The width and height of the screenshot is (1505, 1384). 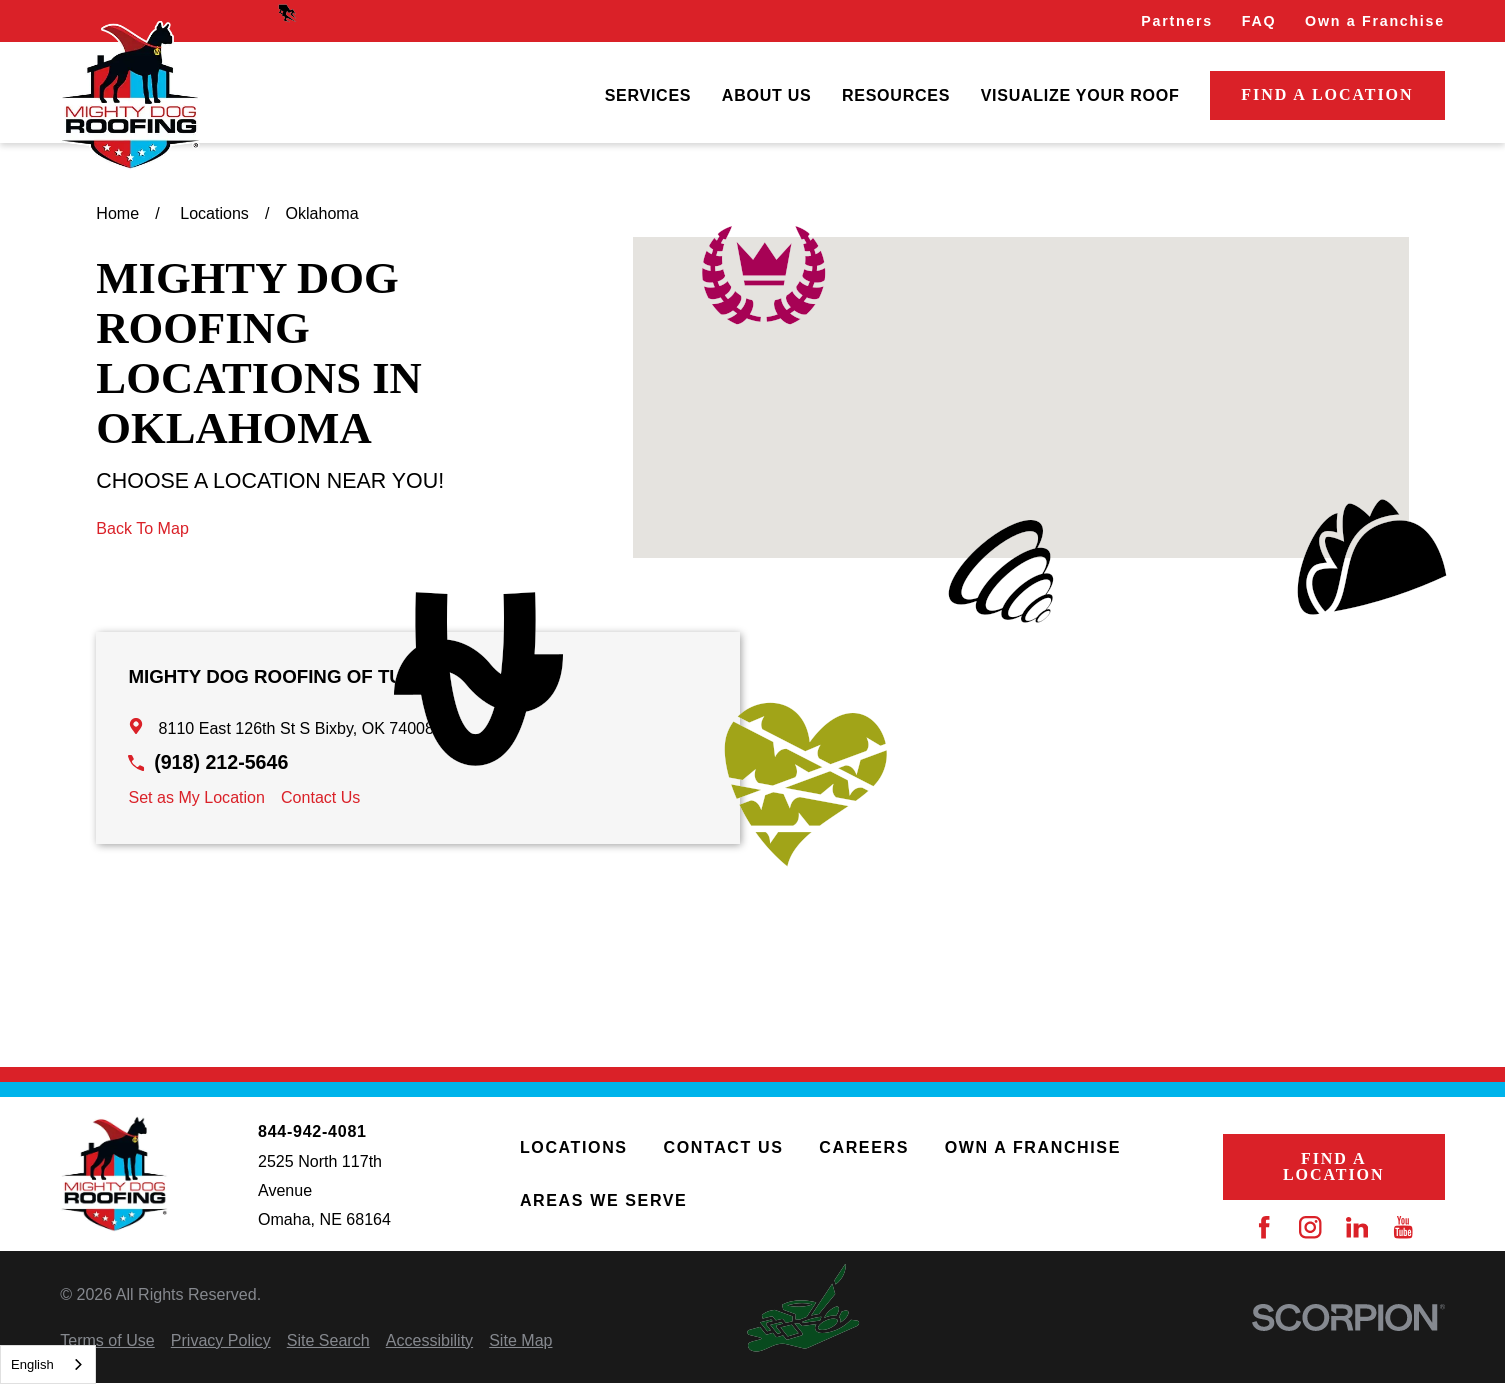 I want to click on represents the ophiuchus zodiac sign, so click(x=478, y=677).